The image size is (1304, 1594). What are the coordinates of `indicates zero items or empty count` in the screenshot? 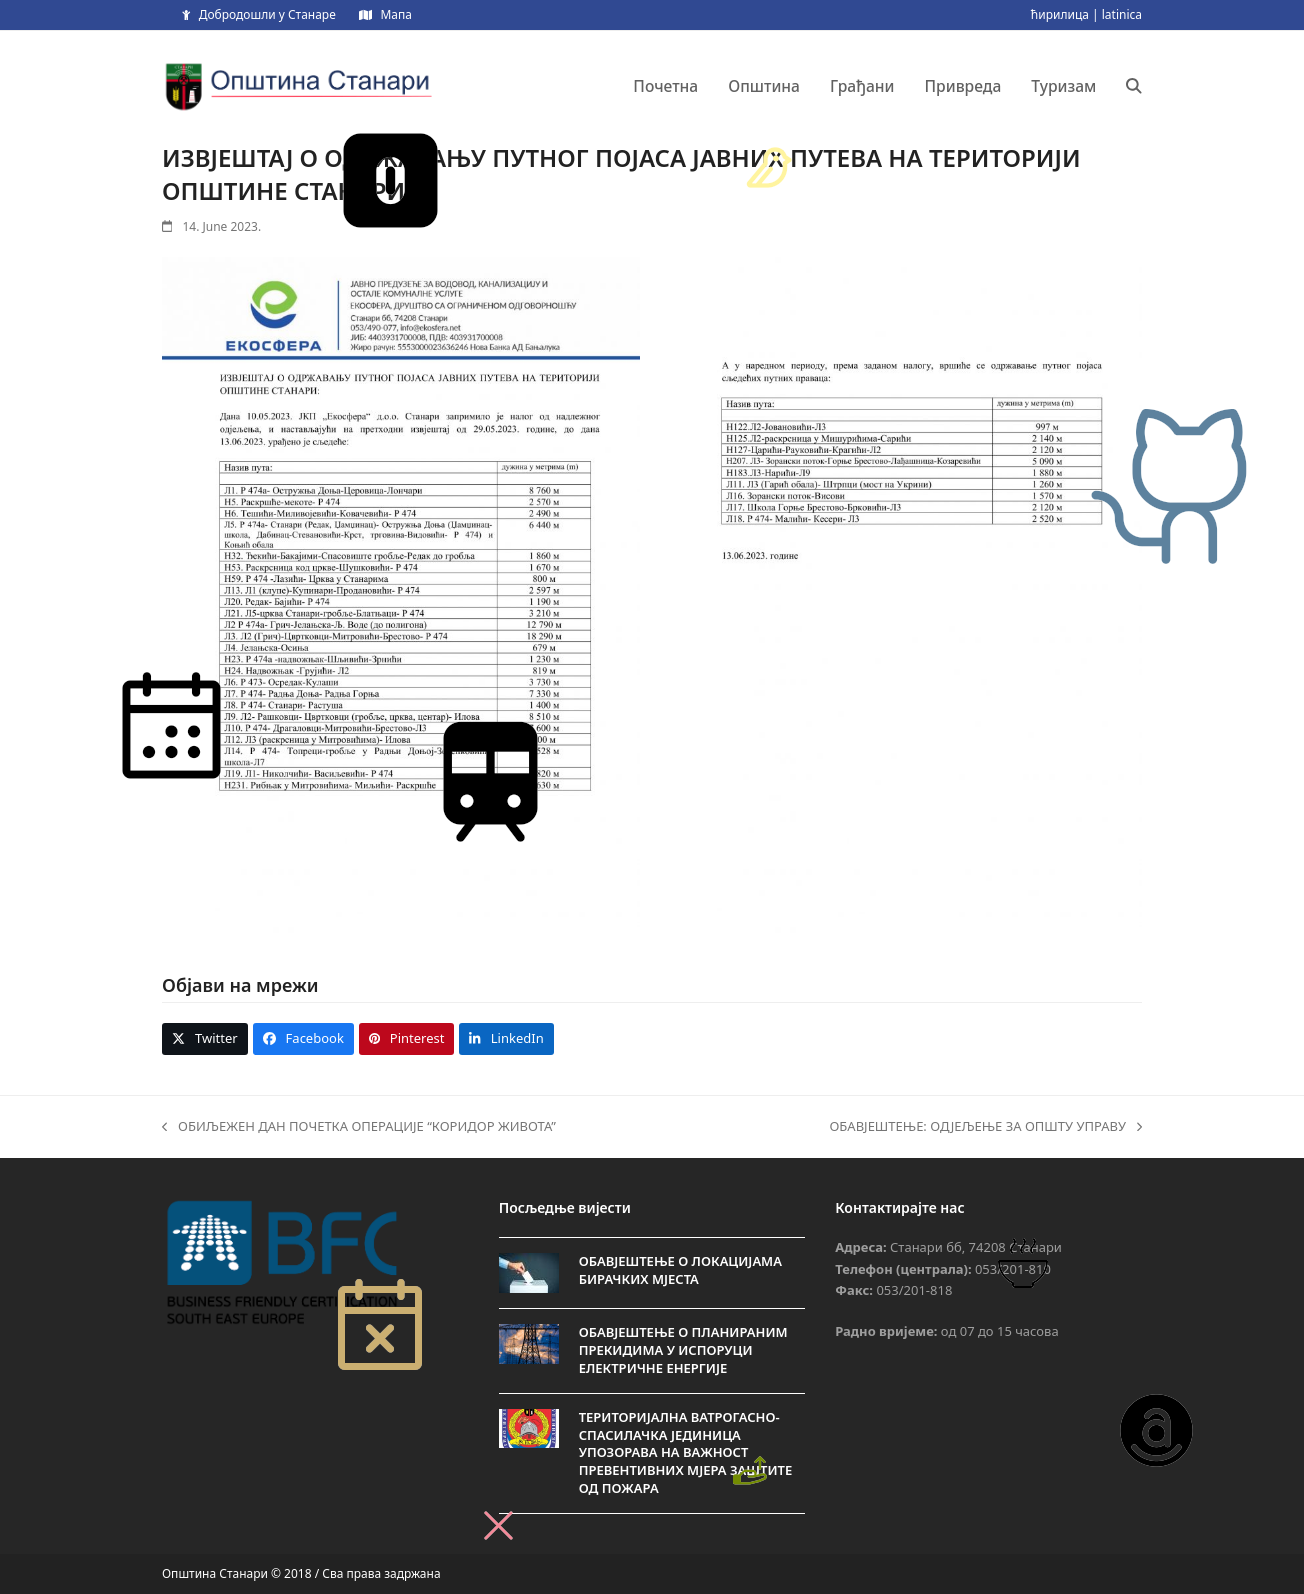 It's located at (390, 180).